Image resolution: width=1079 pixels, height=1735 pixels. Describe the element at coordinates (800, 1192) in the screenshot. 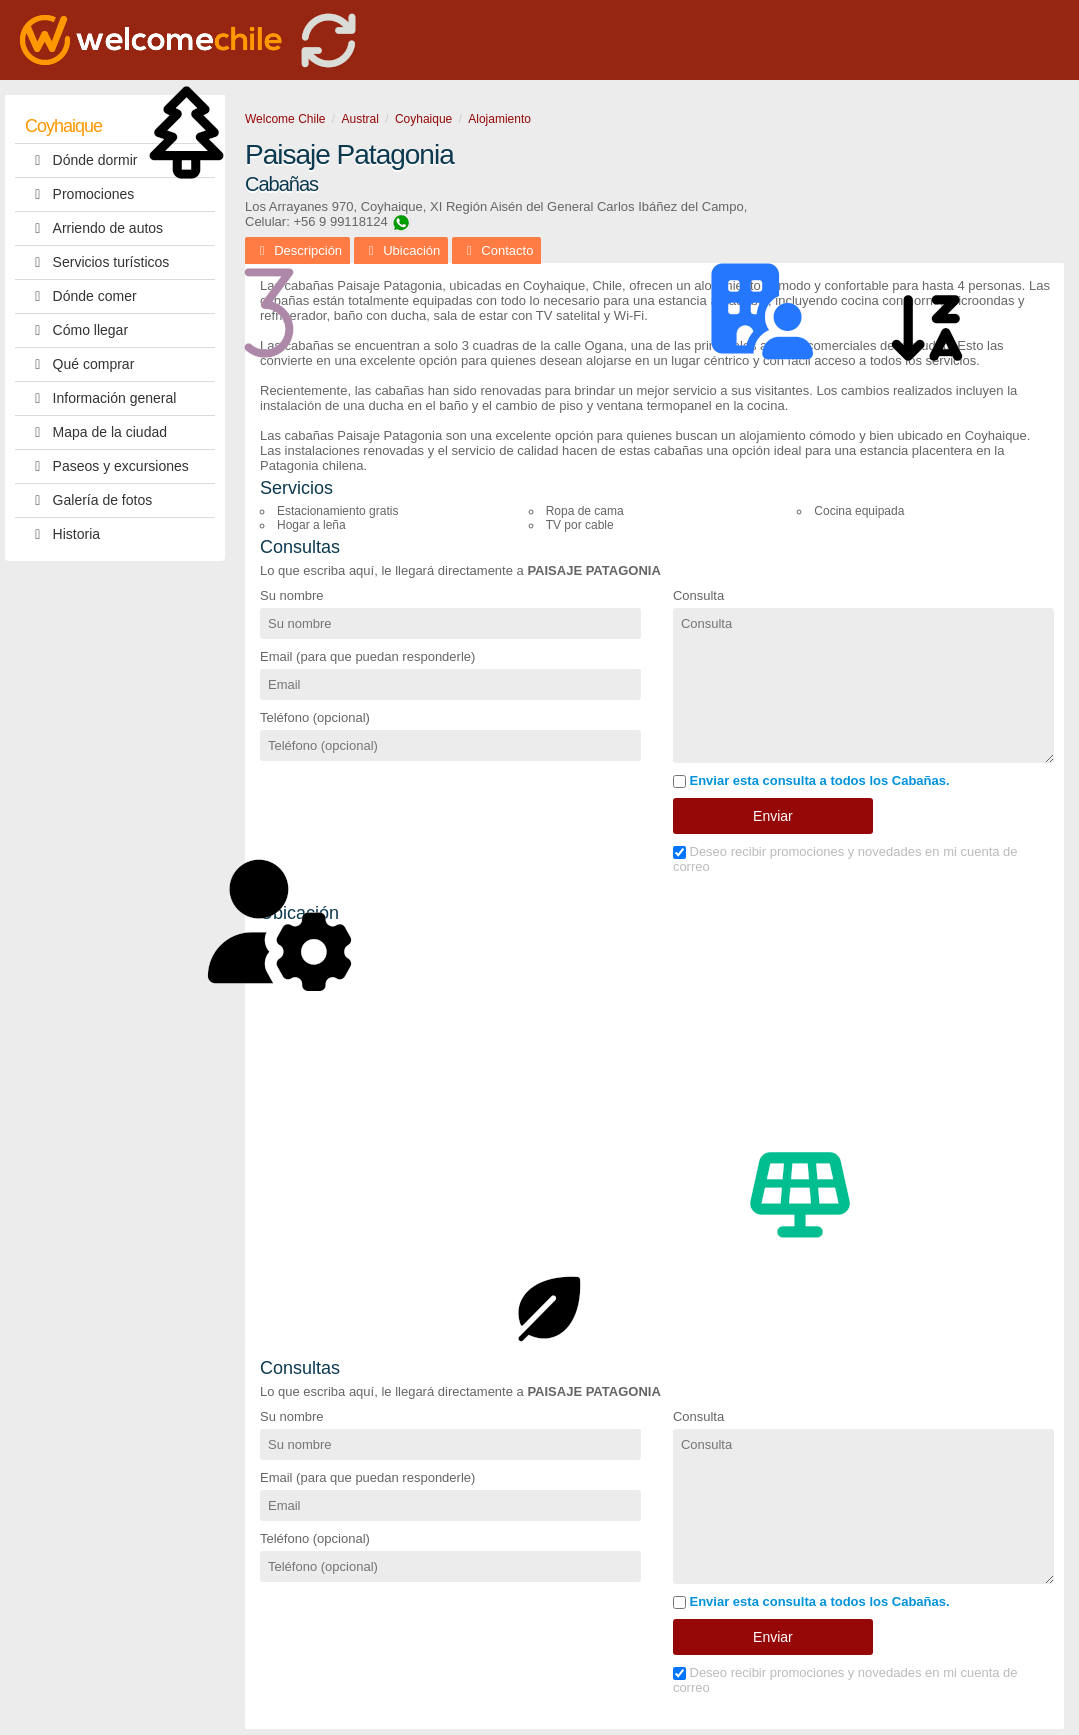

I see `access solar energy or power settings` at that location.